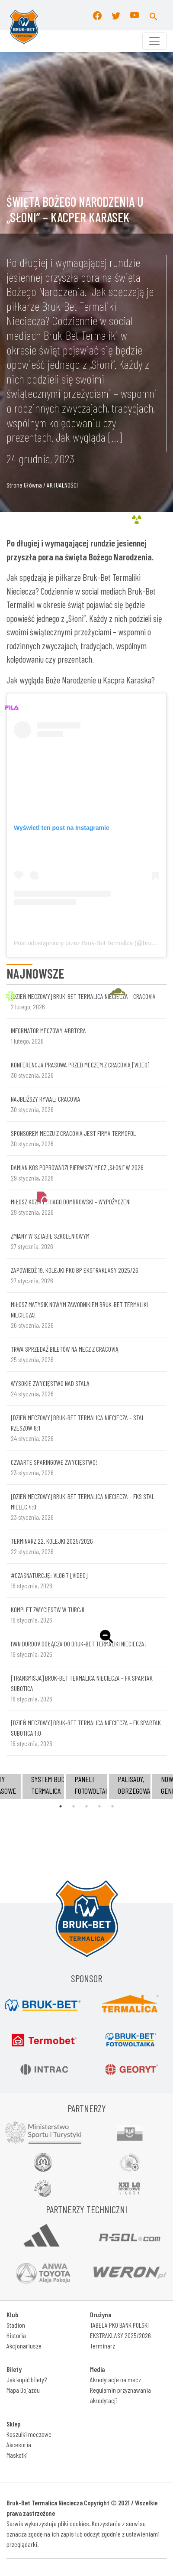 The height and width of the screenshot is (2576, 173). What do you see at coordinates (12, 708) in the screenshot?
I see `Fila brand logo` at bounding box center [12, 708].